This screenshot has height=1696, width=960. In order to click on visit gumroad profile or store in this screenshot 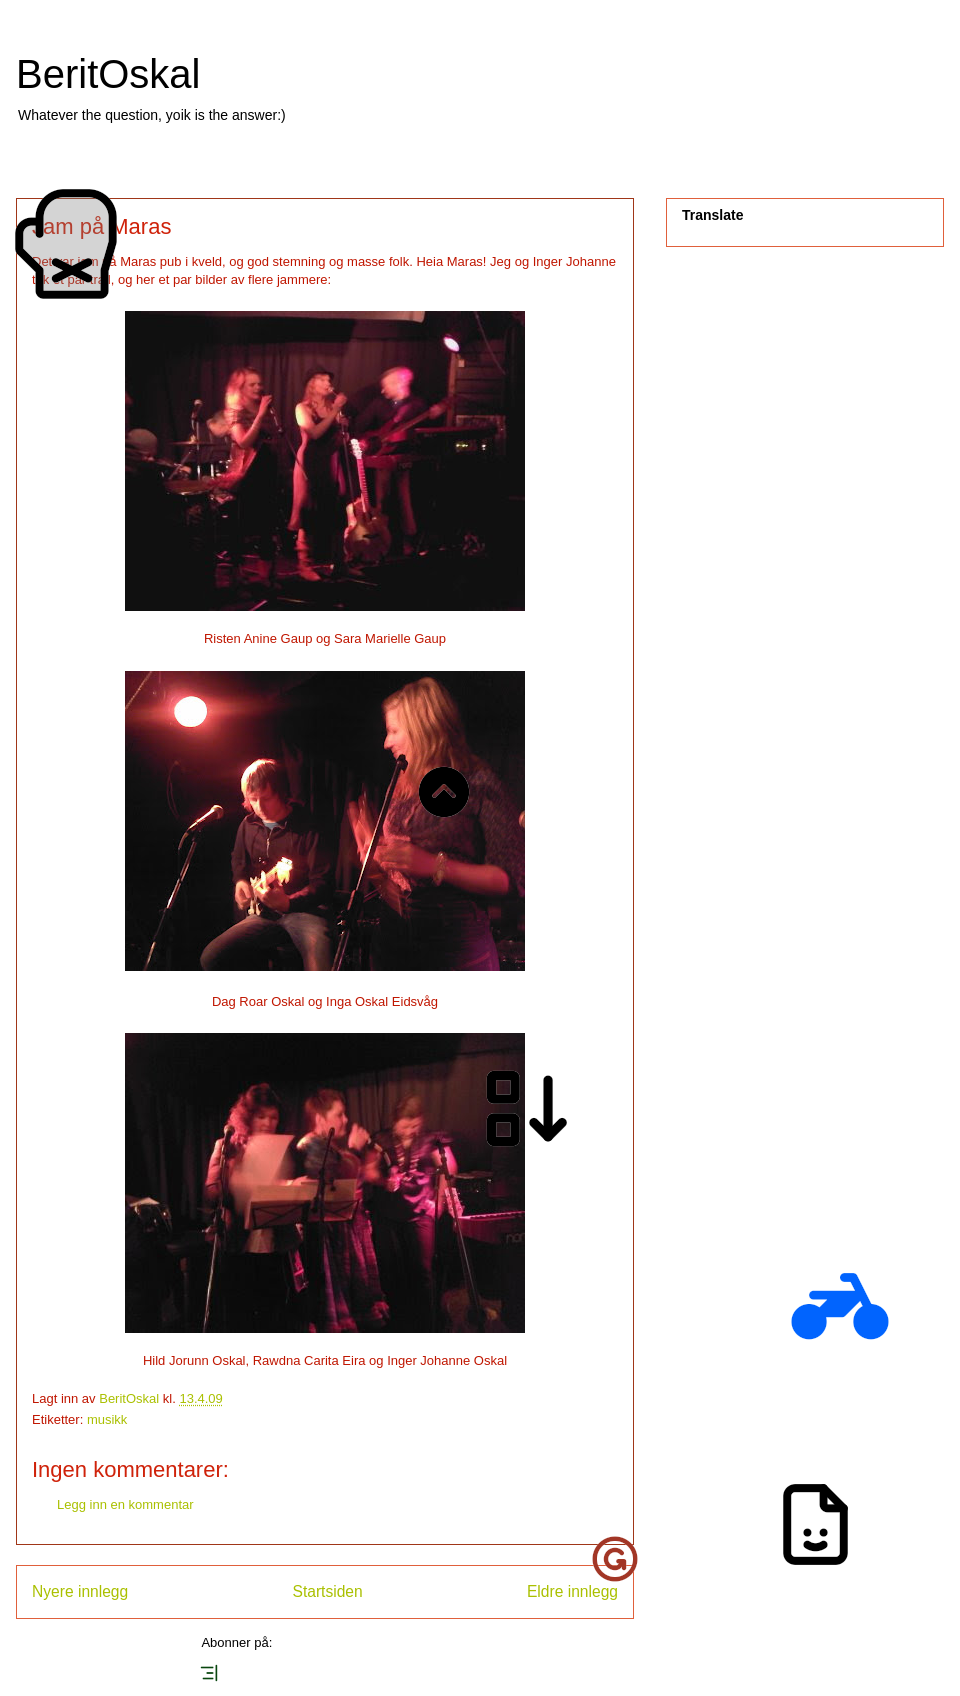, I will do `click(615, 1559)`.